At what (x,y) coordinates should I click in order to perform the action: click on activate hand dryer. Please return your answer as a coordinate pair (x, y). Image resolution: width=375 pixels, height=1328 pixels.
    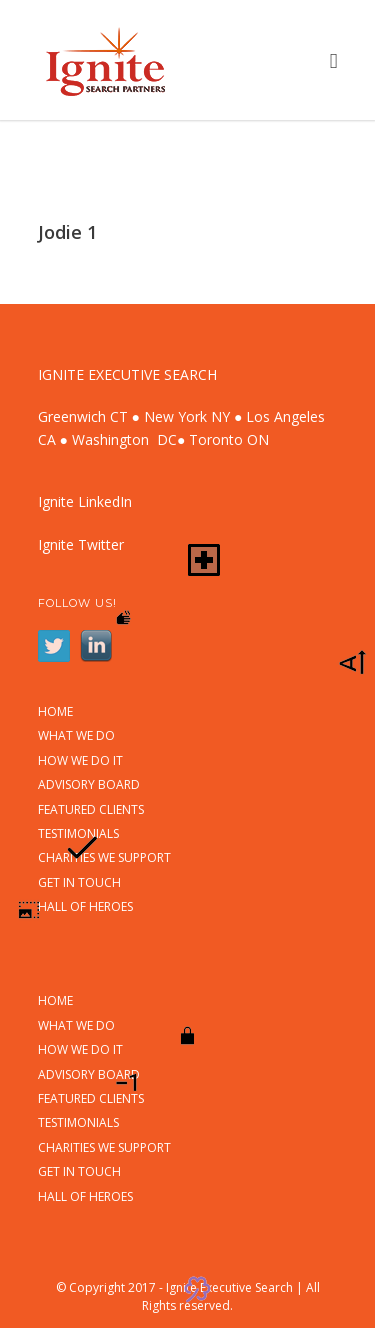
    Looking at the image, I should click on (124, 617).